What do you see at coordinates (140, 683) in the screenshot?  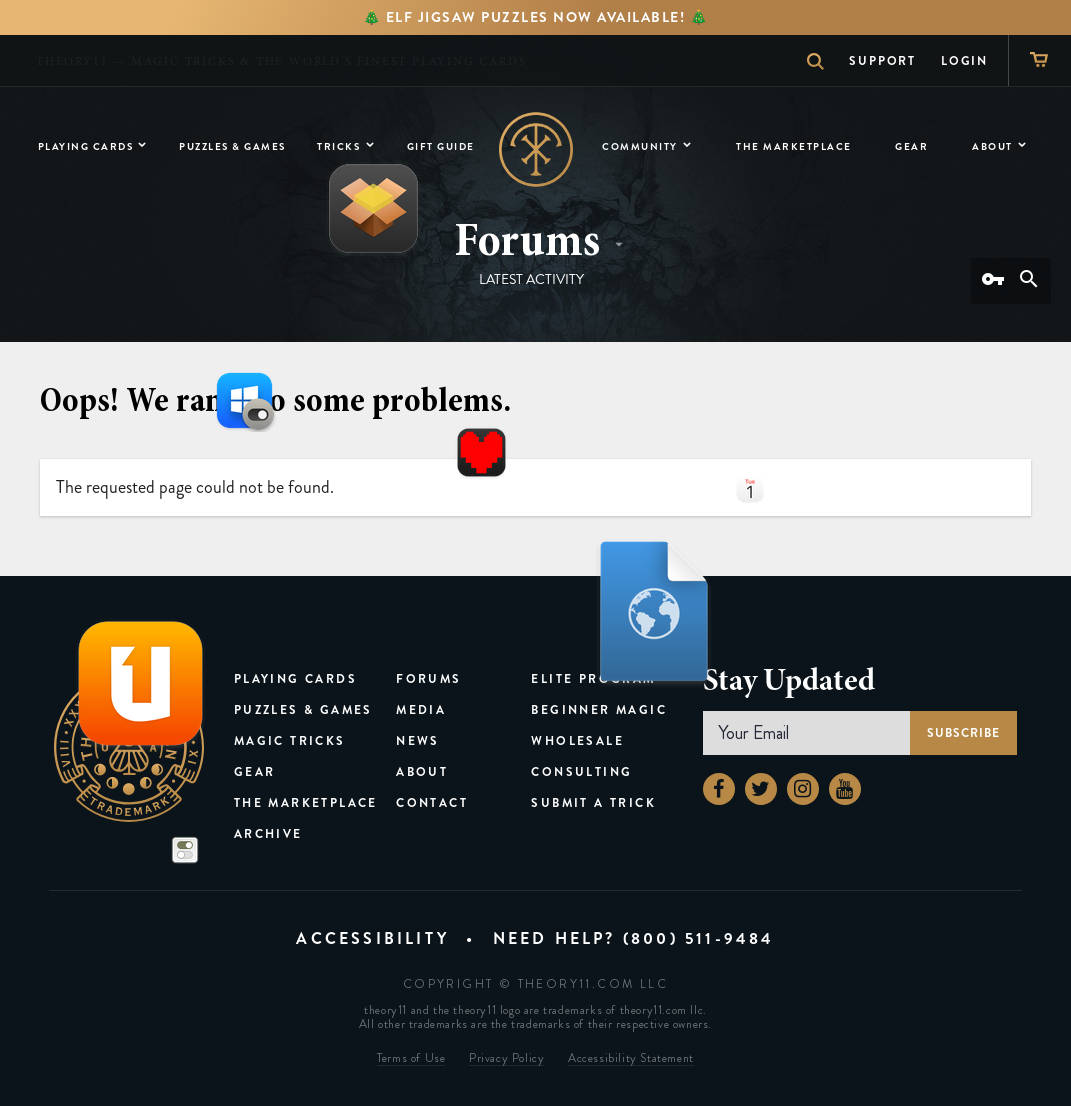 I see `open ubuntu one cloud storage app` at bounding box center [140, 683].